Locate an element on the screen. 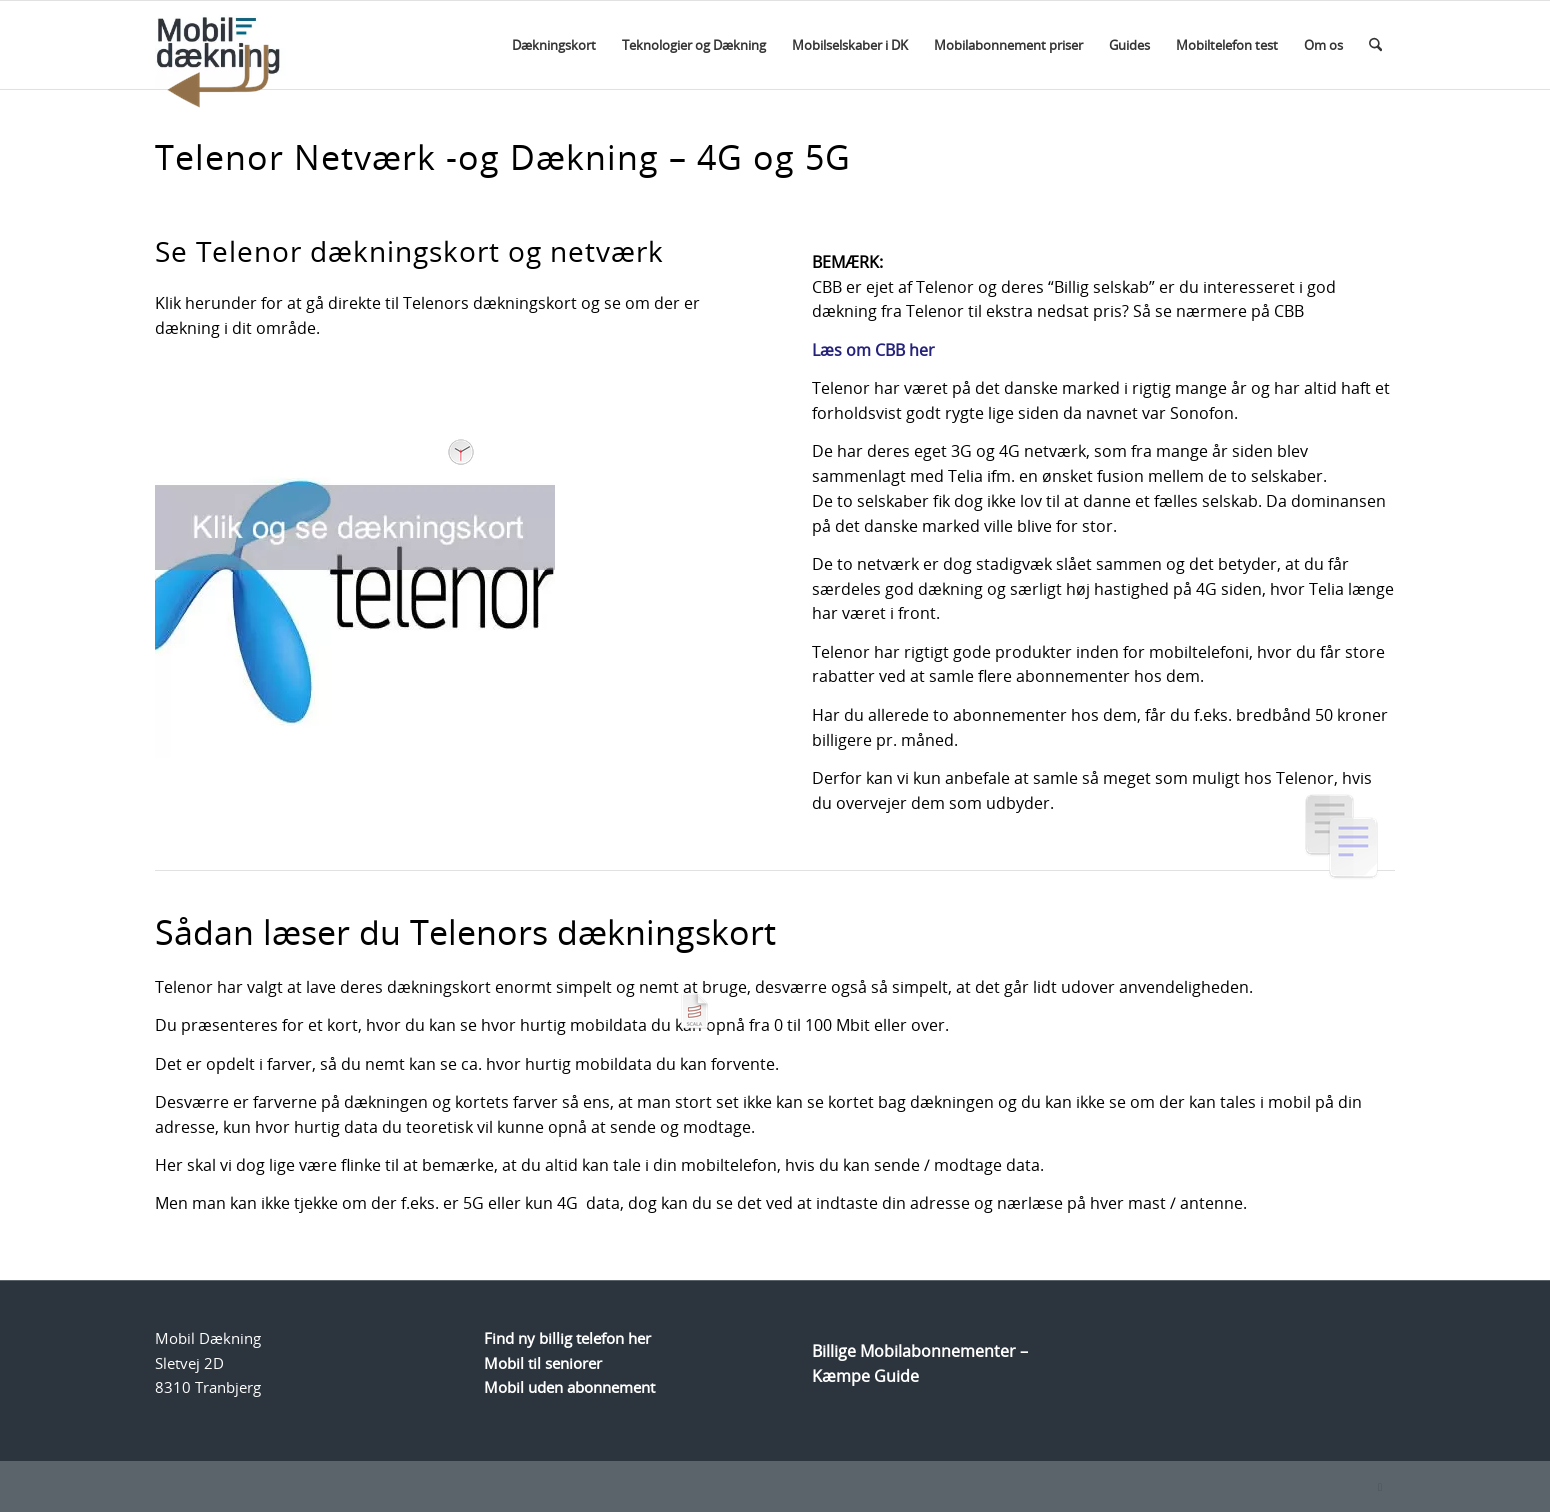 This screenshot has width=1550, height=1512. reply to all recipients in an email thread is located at coordinates (216, 75).